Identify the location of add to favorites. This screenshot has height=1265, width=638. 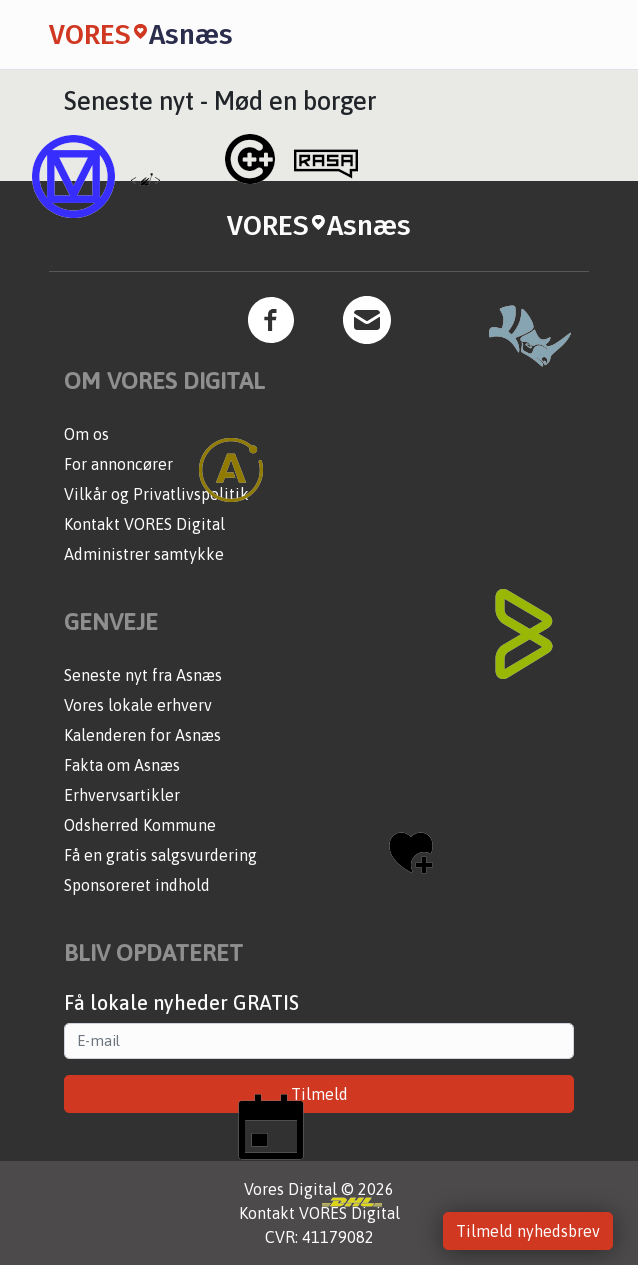
(411, 852).